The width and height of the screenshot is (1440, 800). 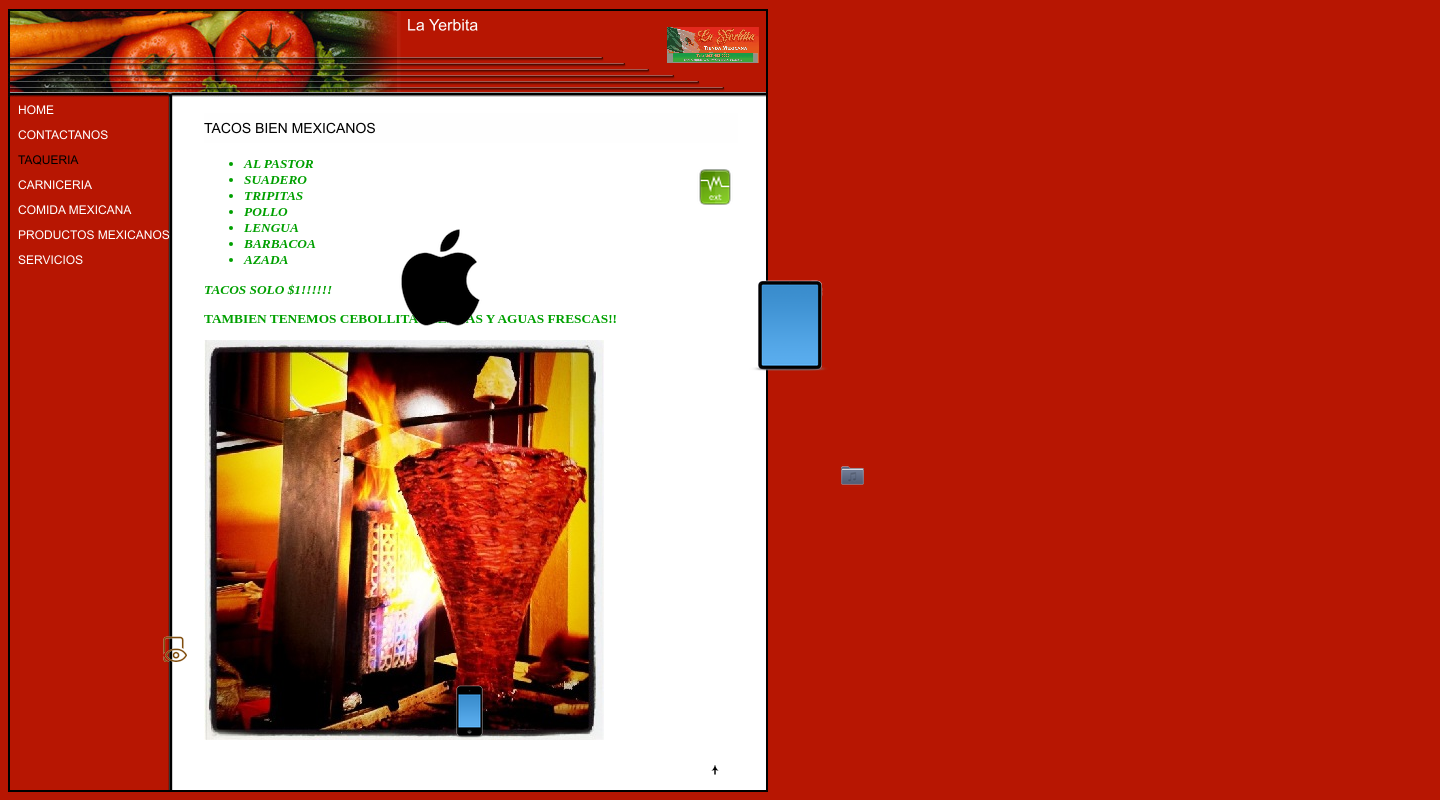 I want to click on open document viewer, so click(x=173, y=648).